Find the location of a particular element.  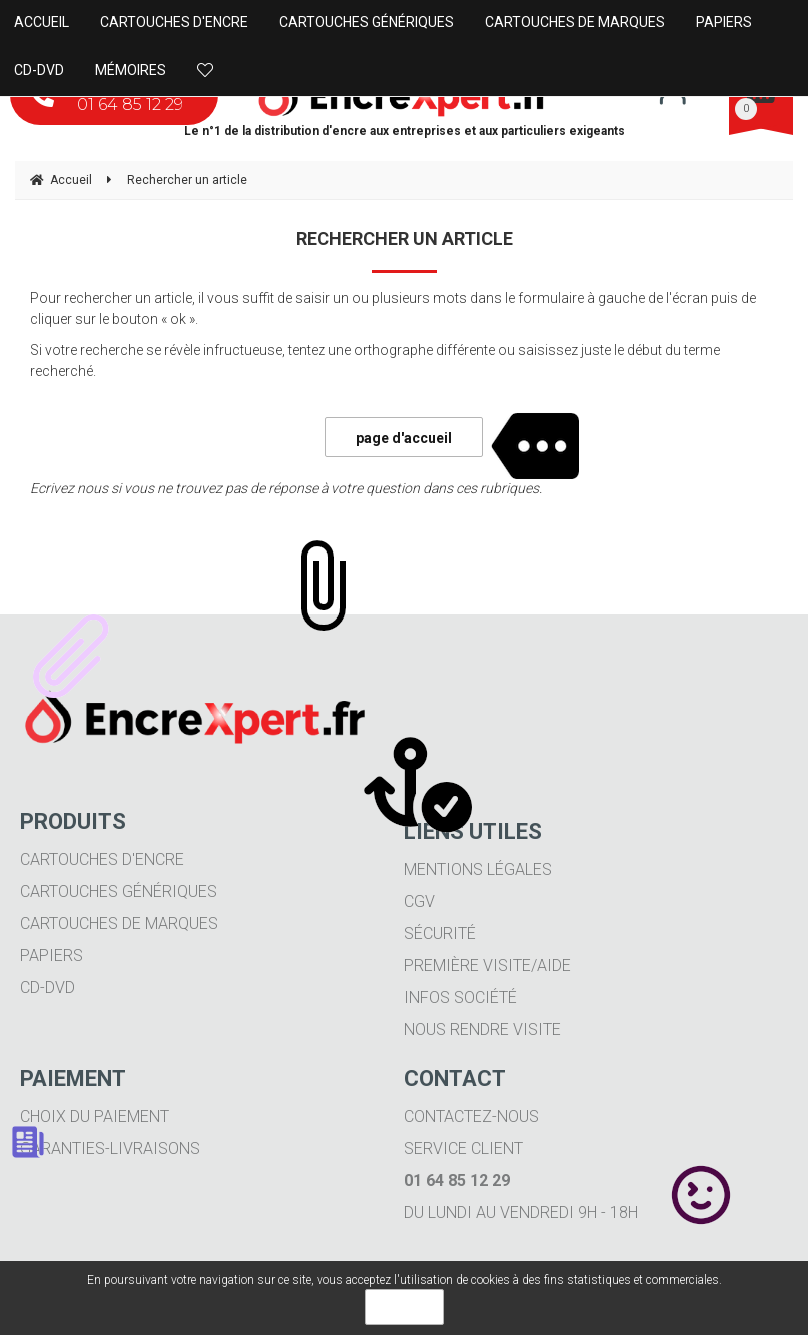

add a playful or winking emoji to your message is located at coordinates (701, 1195).